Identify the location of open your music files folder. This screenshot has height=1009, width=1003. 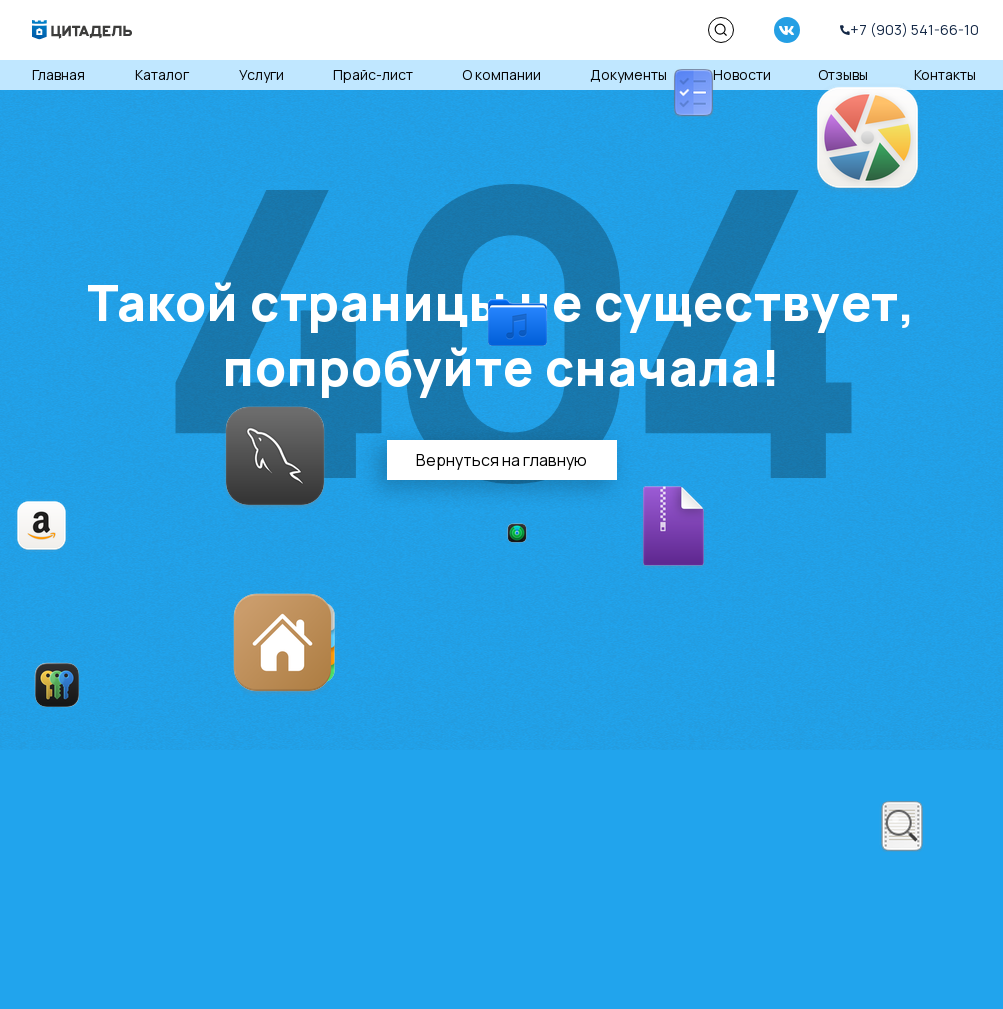
(517, 322).